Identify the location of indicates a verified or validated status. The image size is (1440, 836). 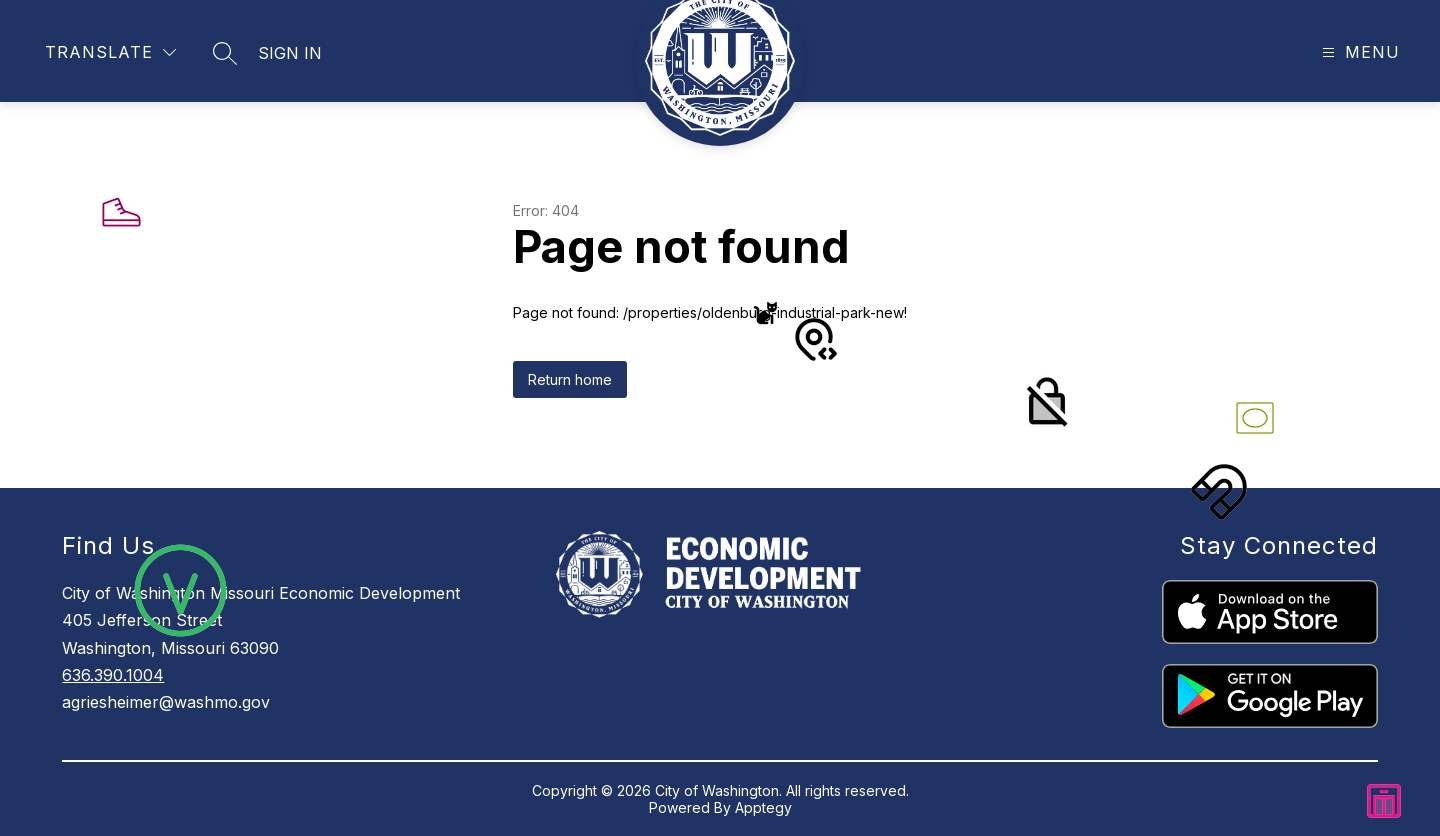
(180, 590).